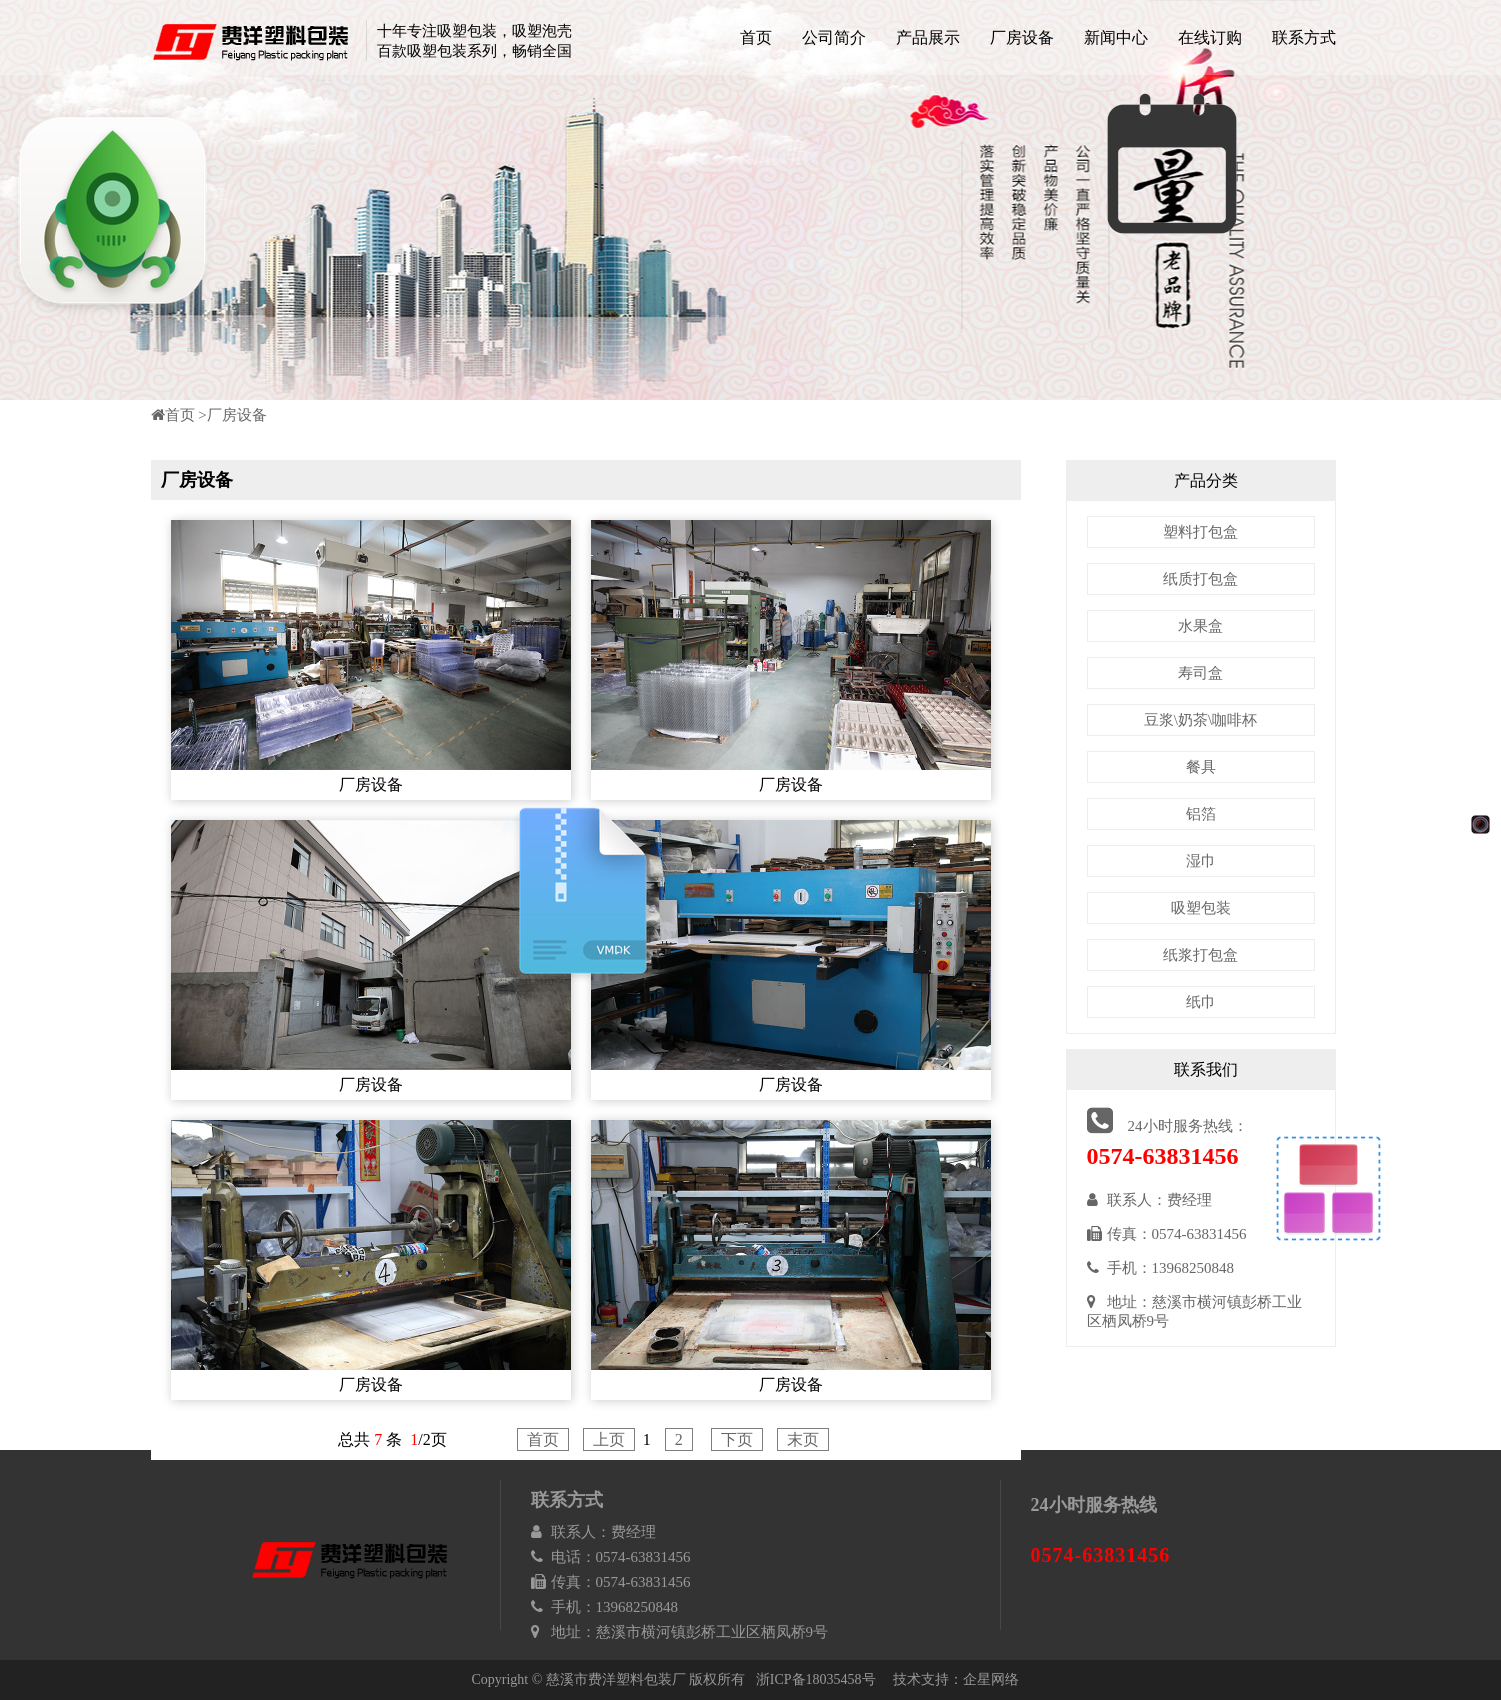  What do you see at coordinates (112, 210) in the screenshot?
I see `open Robo 3T MongoDB database management app` at bounding box center [112, 210].